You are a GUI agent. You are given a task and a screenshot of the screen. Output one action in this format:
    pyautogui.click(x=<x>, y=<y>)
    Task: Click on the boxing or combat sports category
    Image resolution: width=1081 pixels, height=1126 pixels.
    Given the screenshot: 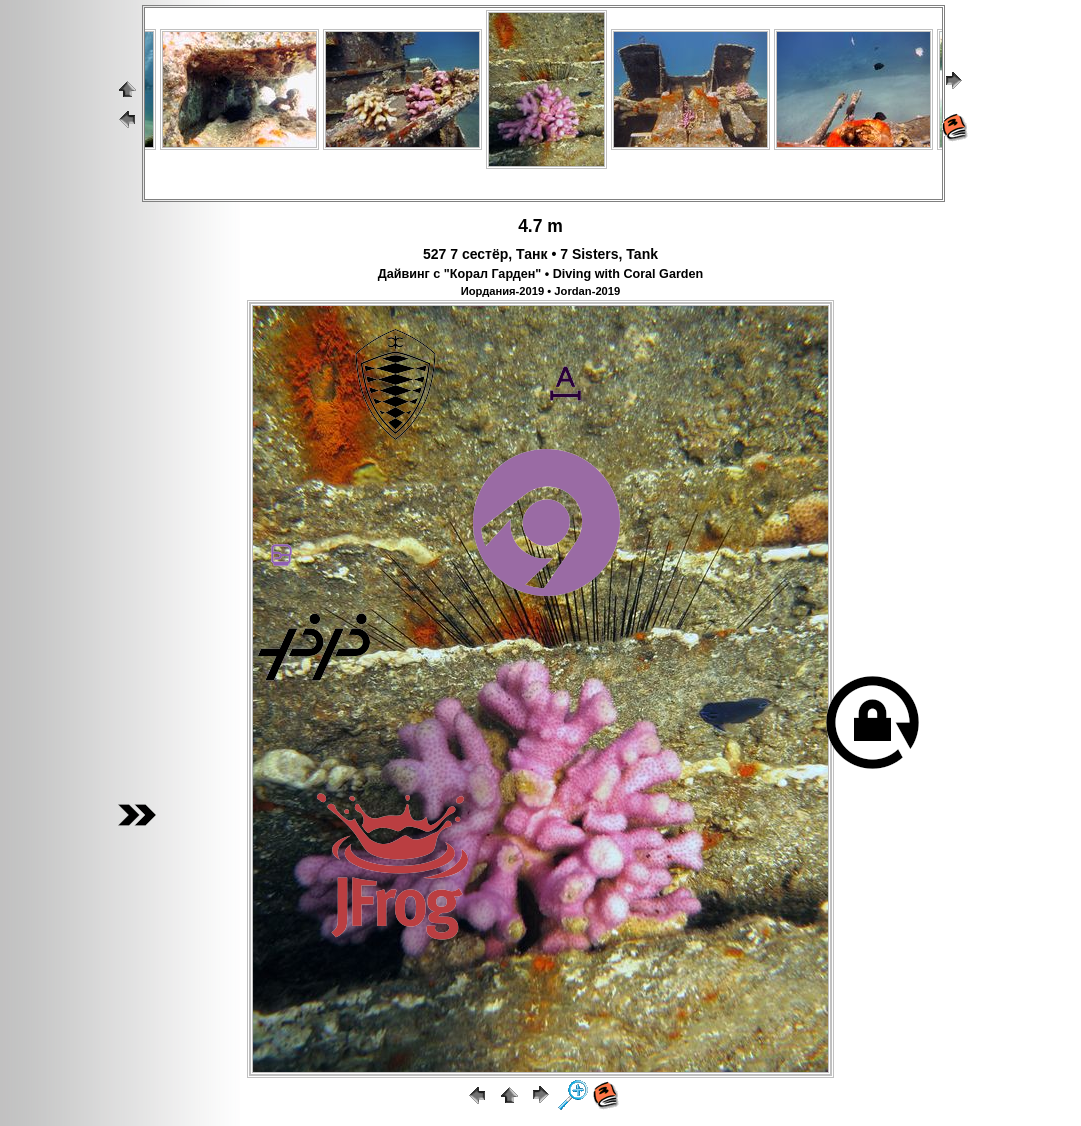 What is the action you would take?
    pyautogui.click(x=281, y=555)
    